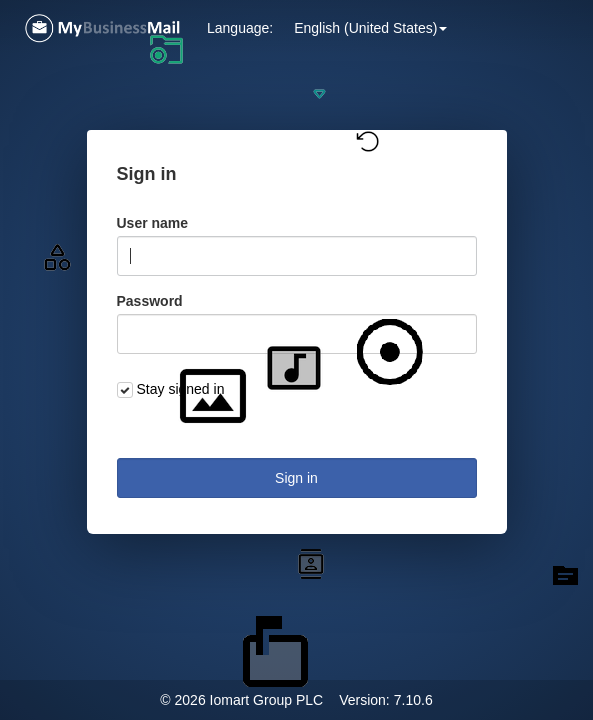  What do you see at coordinates (166, 49) in the screenshot?
I see `navigate to the root directory` at bounding box center [166, 49].